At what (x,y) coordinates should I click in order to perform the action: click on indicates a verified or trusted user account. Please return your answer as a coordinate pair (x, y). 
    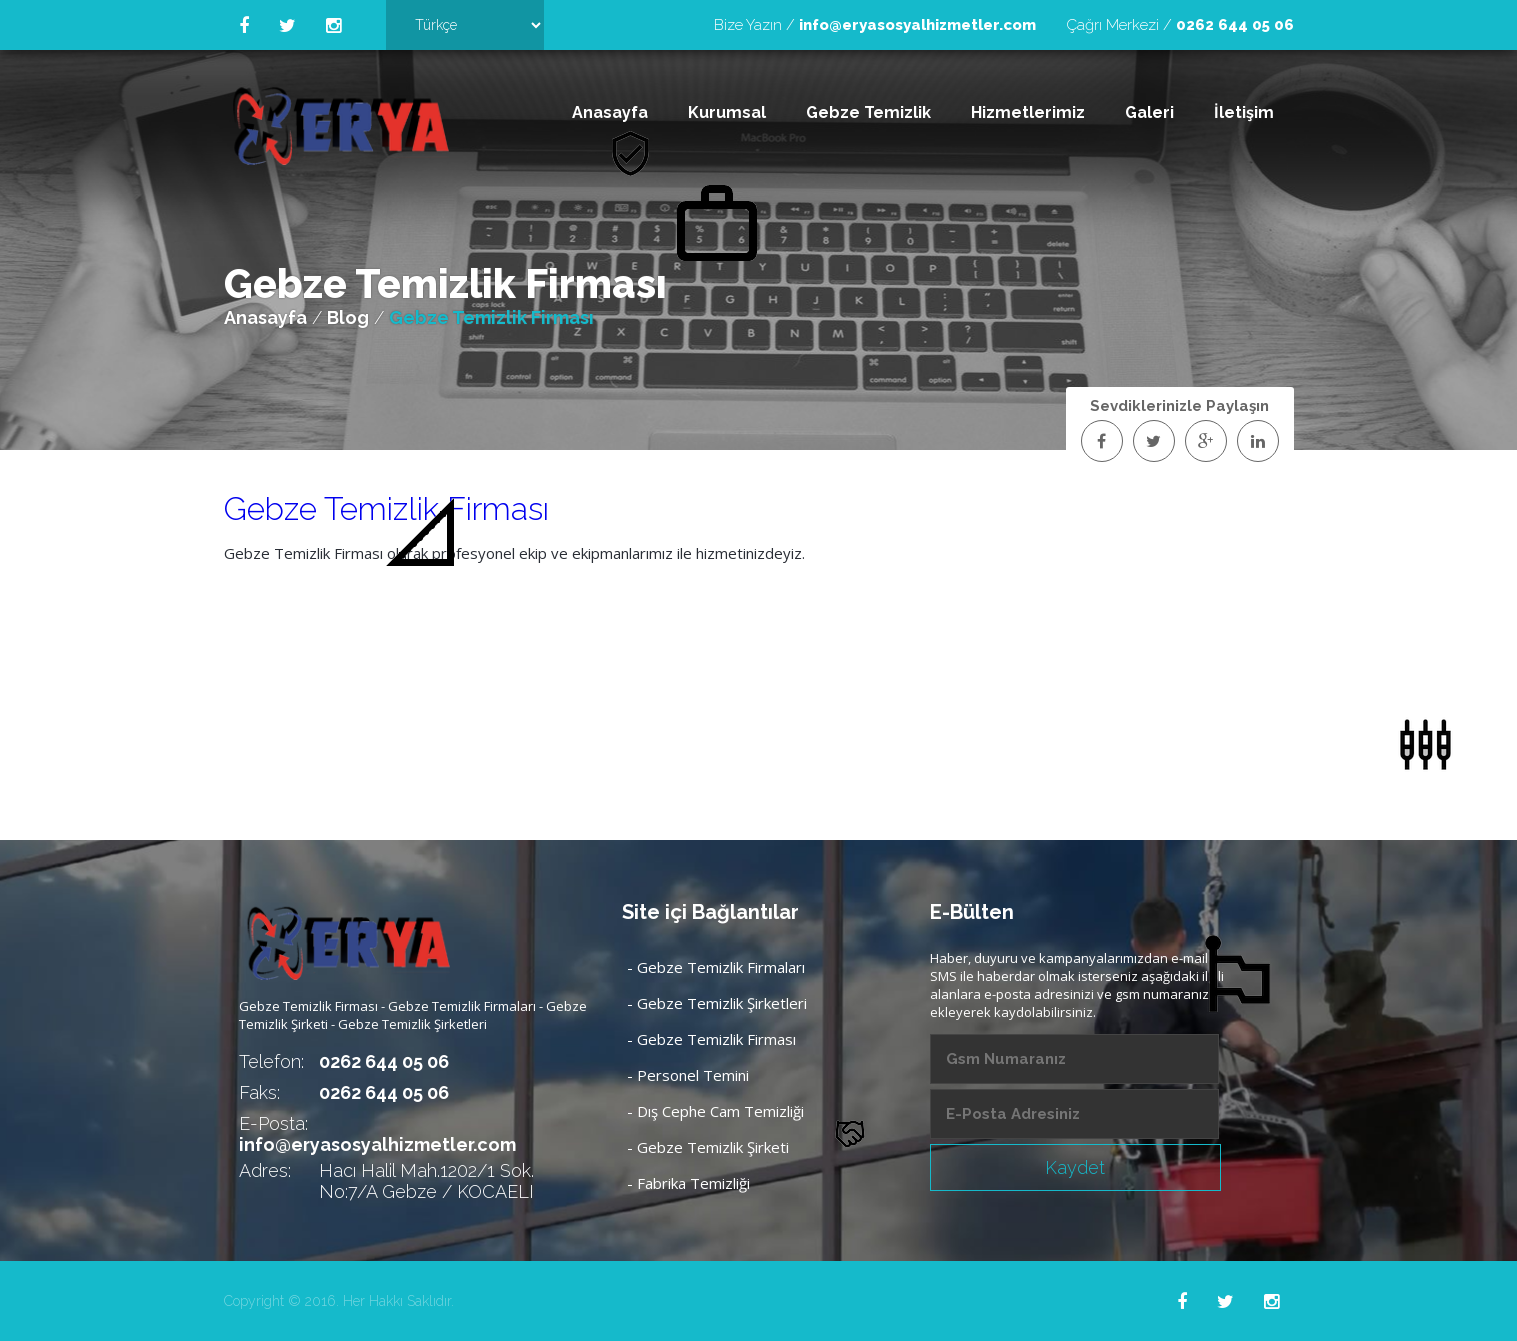
    Looking at the image, I should click on (630, 153).